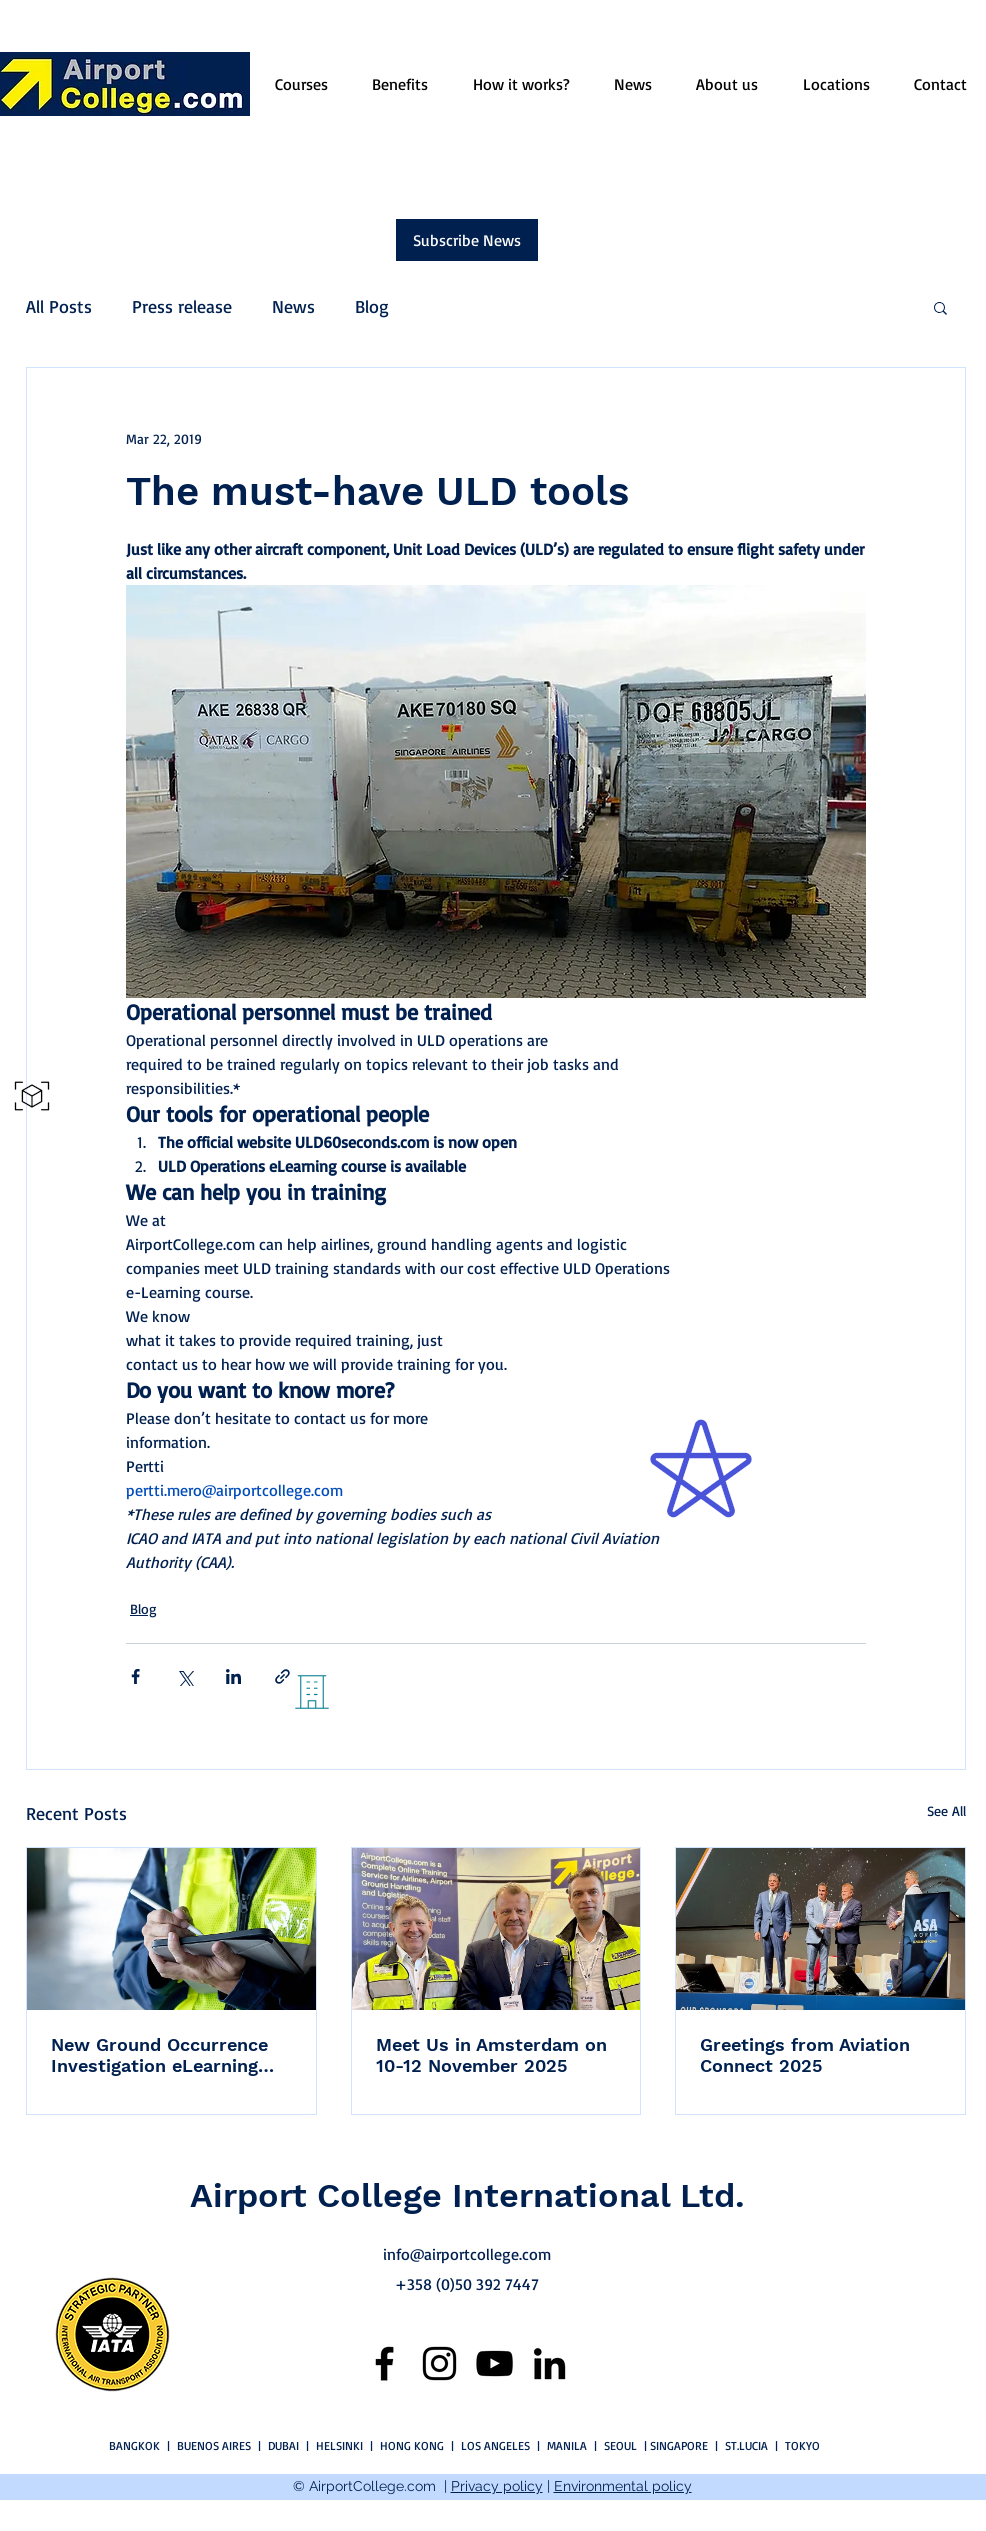  What do you see at coordinates (701, 1474) in the screenshot?
I see `select occult or mystical category` at bounding box center [701, 1474].